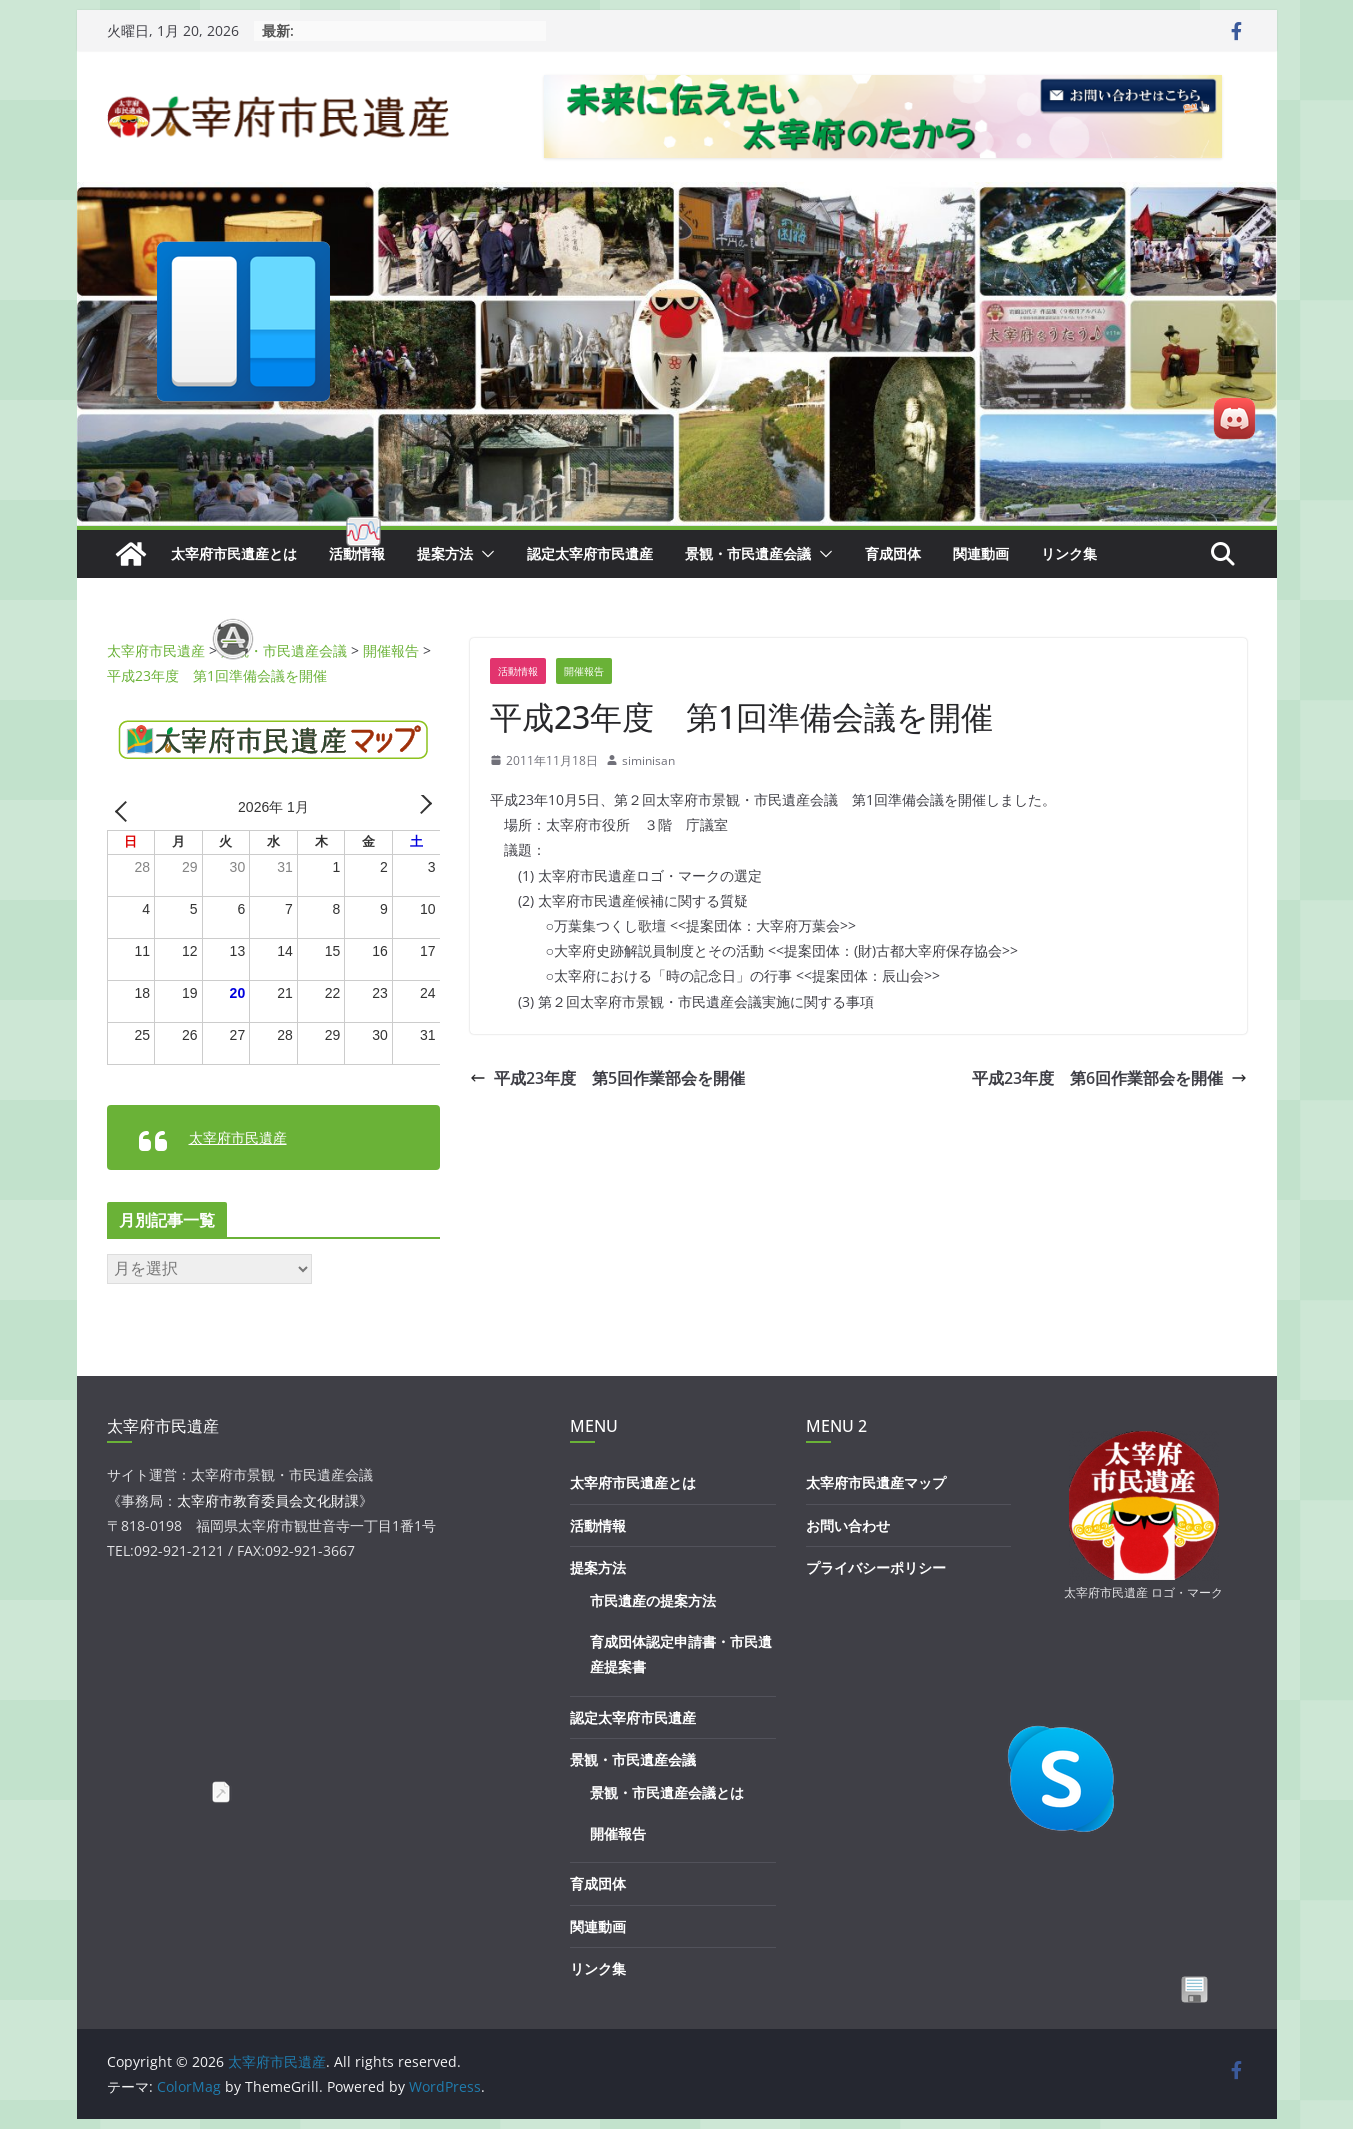 This screenshot has width=1353, height=2129. What do you see at coordinates (243, 321) in the screenshot?
I see `open the widgets panel` at bounding box center [243, 321].